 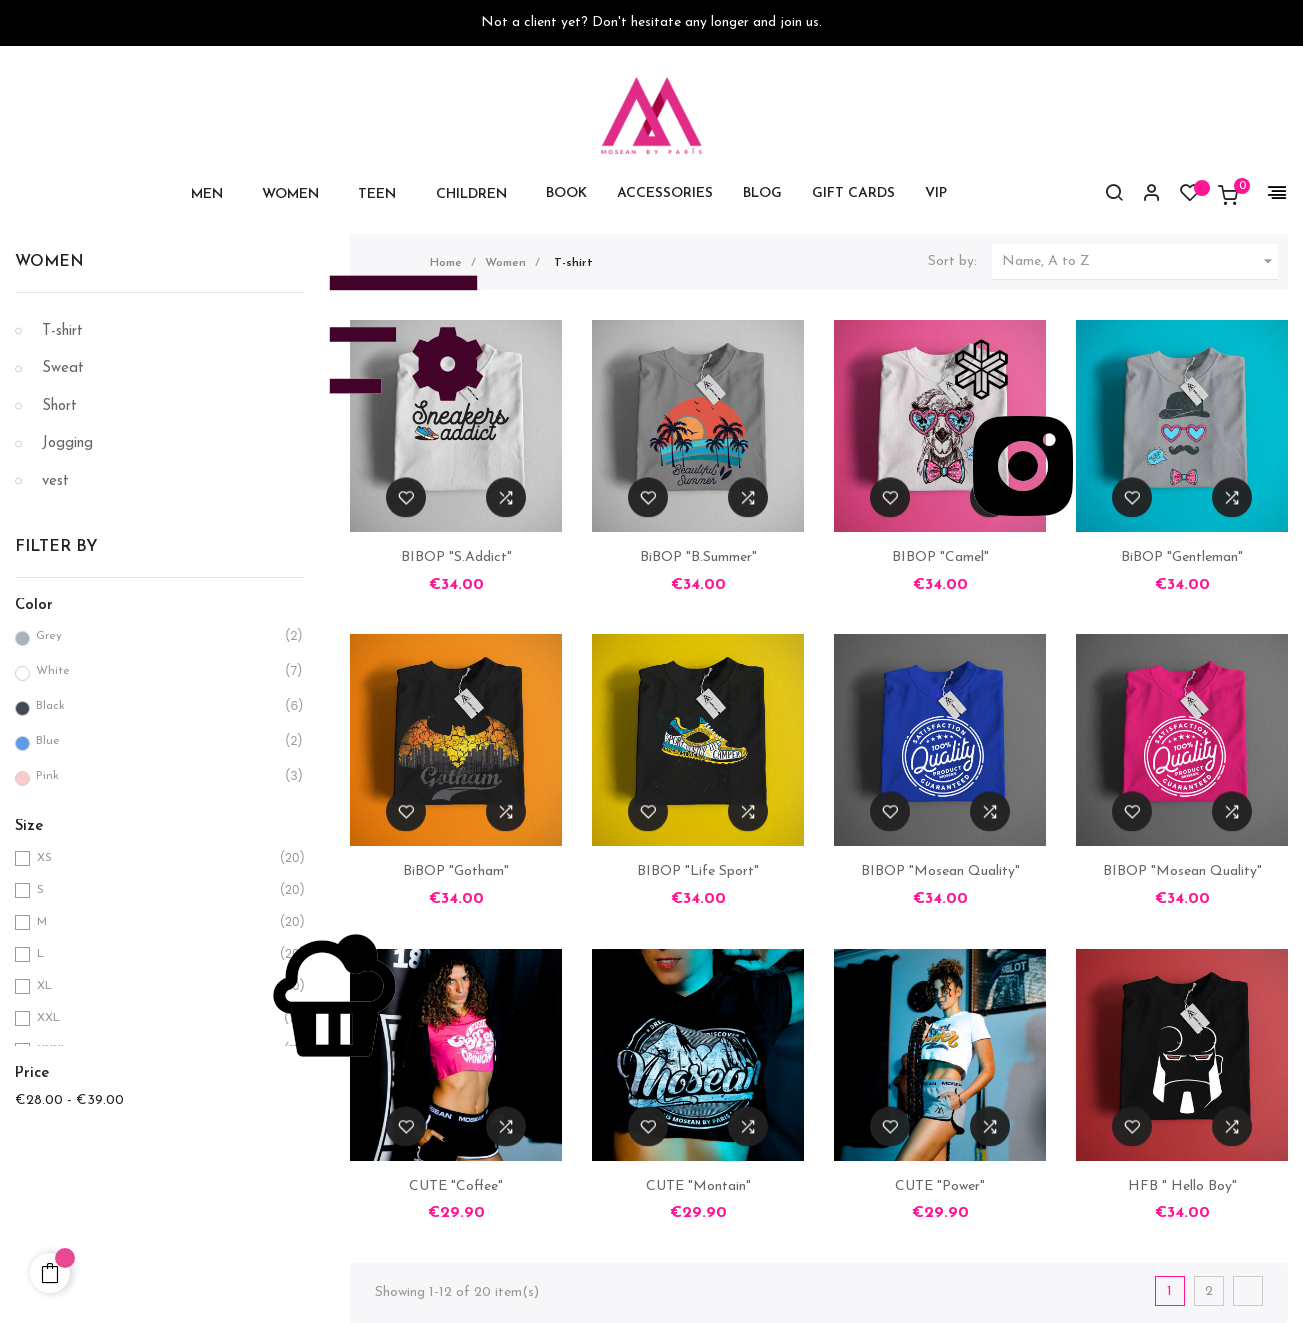 I want to click on access list settings or preferences, so click(x=403, y=334).